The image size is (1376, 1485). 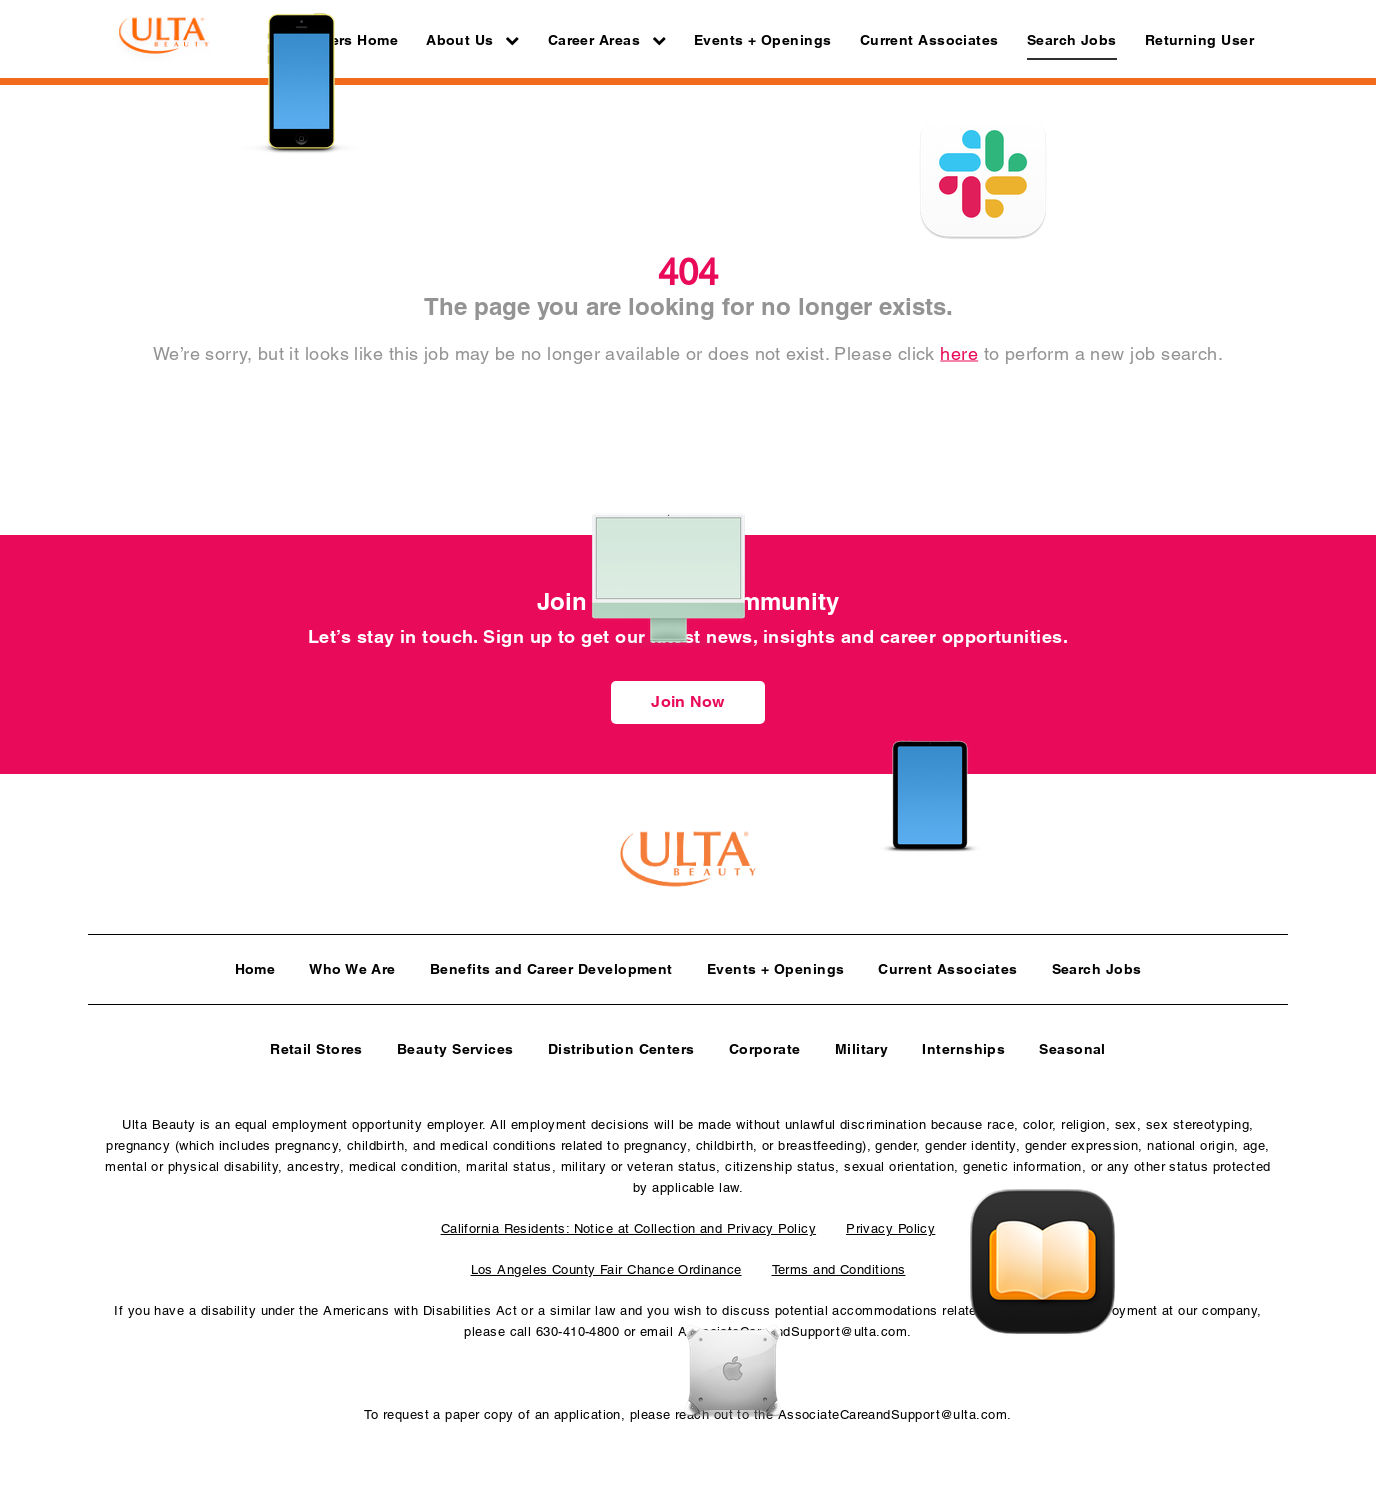 What do you see at coordinates (301, 83) in the screenshot?
I see `connected iPhone 5c device` at bounding box center [301, 83].